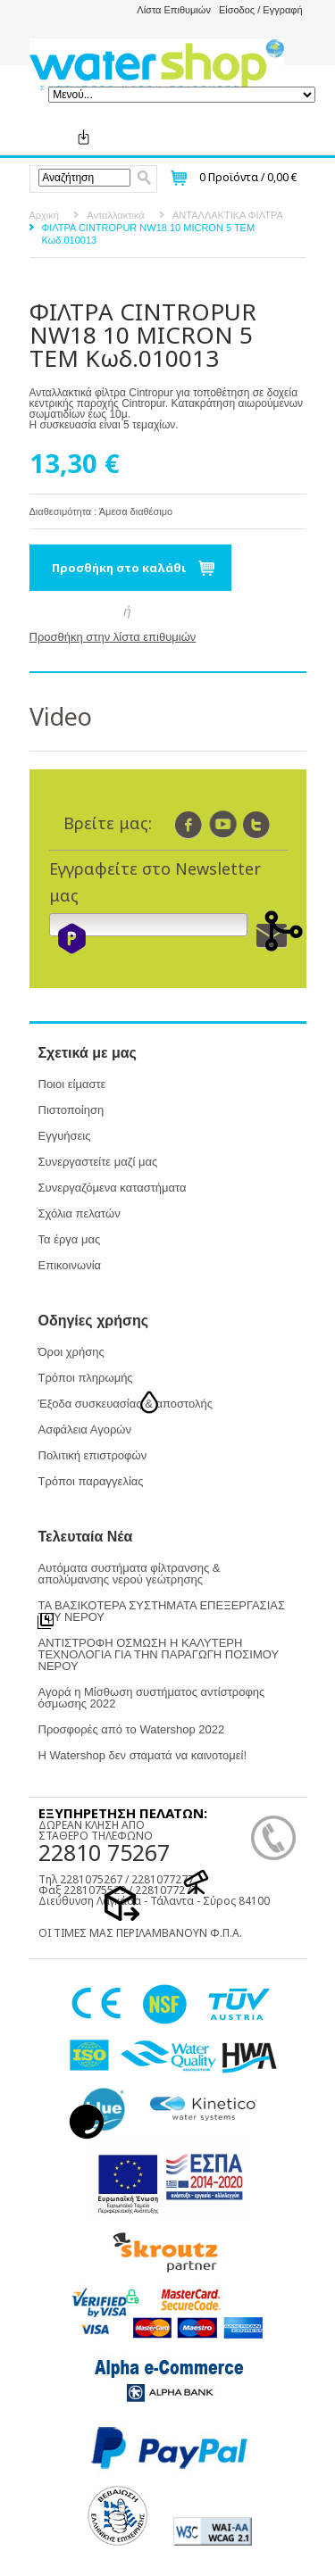 The height and width of the screenshot is (2576, 335). What do you see at coordinates (71, 938) in the screenshot?
I see `parking feature or location marker` at bounding box center [71, 938].